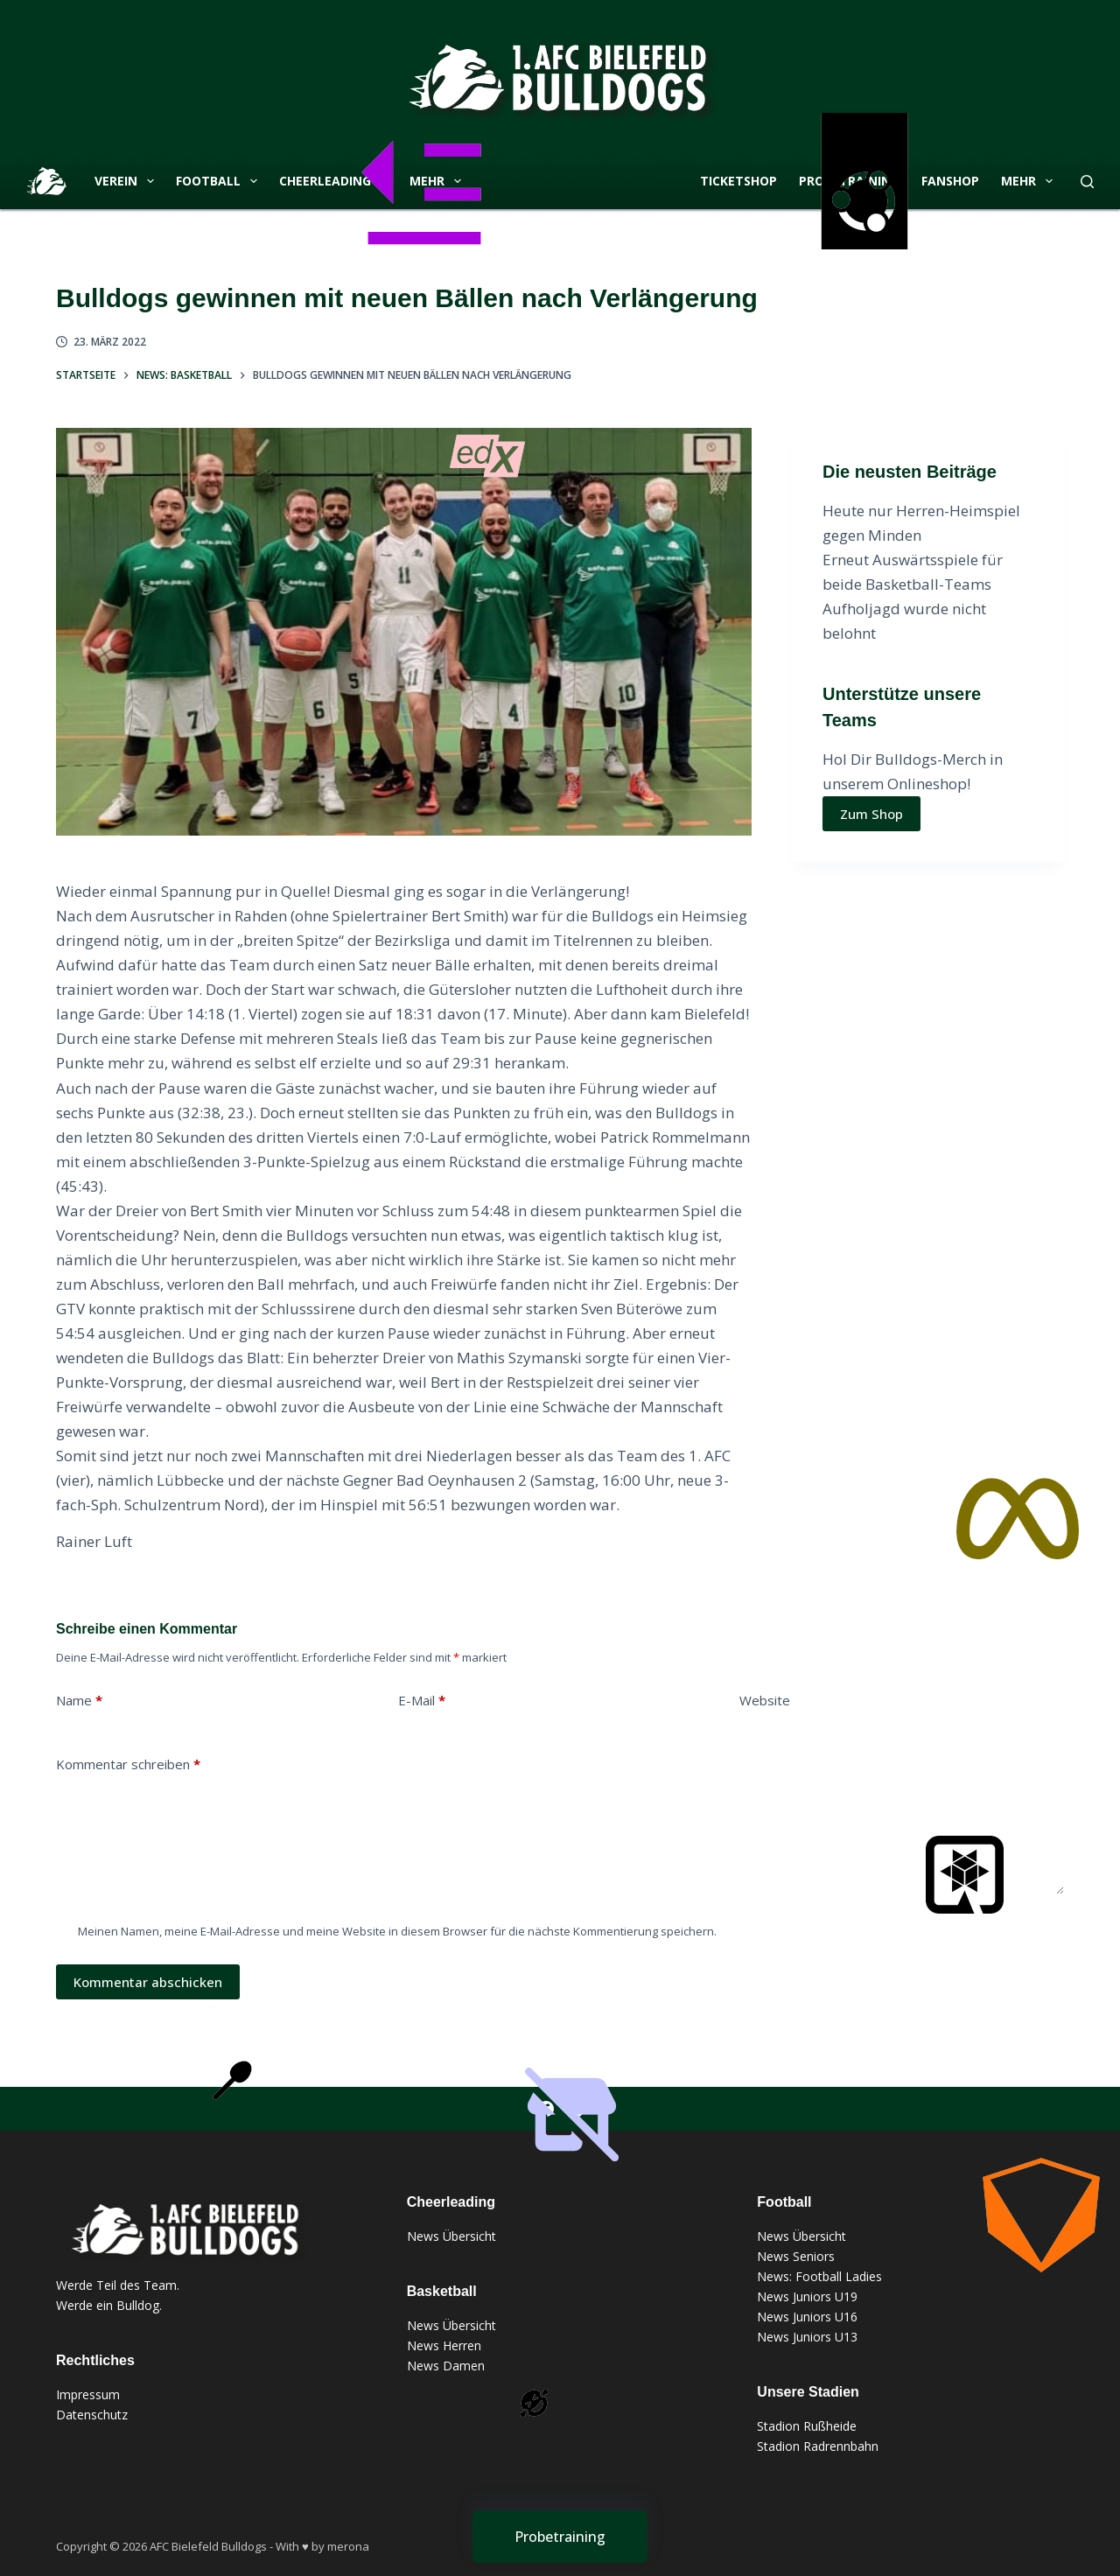  Describe the element at coordinates (1041, 2212) in the screenshot. I see `openbase logo` at that location.